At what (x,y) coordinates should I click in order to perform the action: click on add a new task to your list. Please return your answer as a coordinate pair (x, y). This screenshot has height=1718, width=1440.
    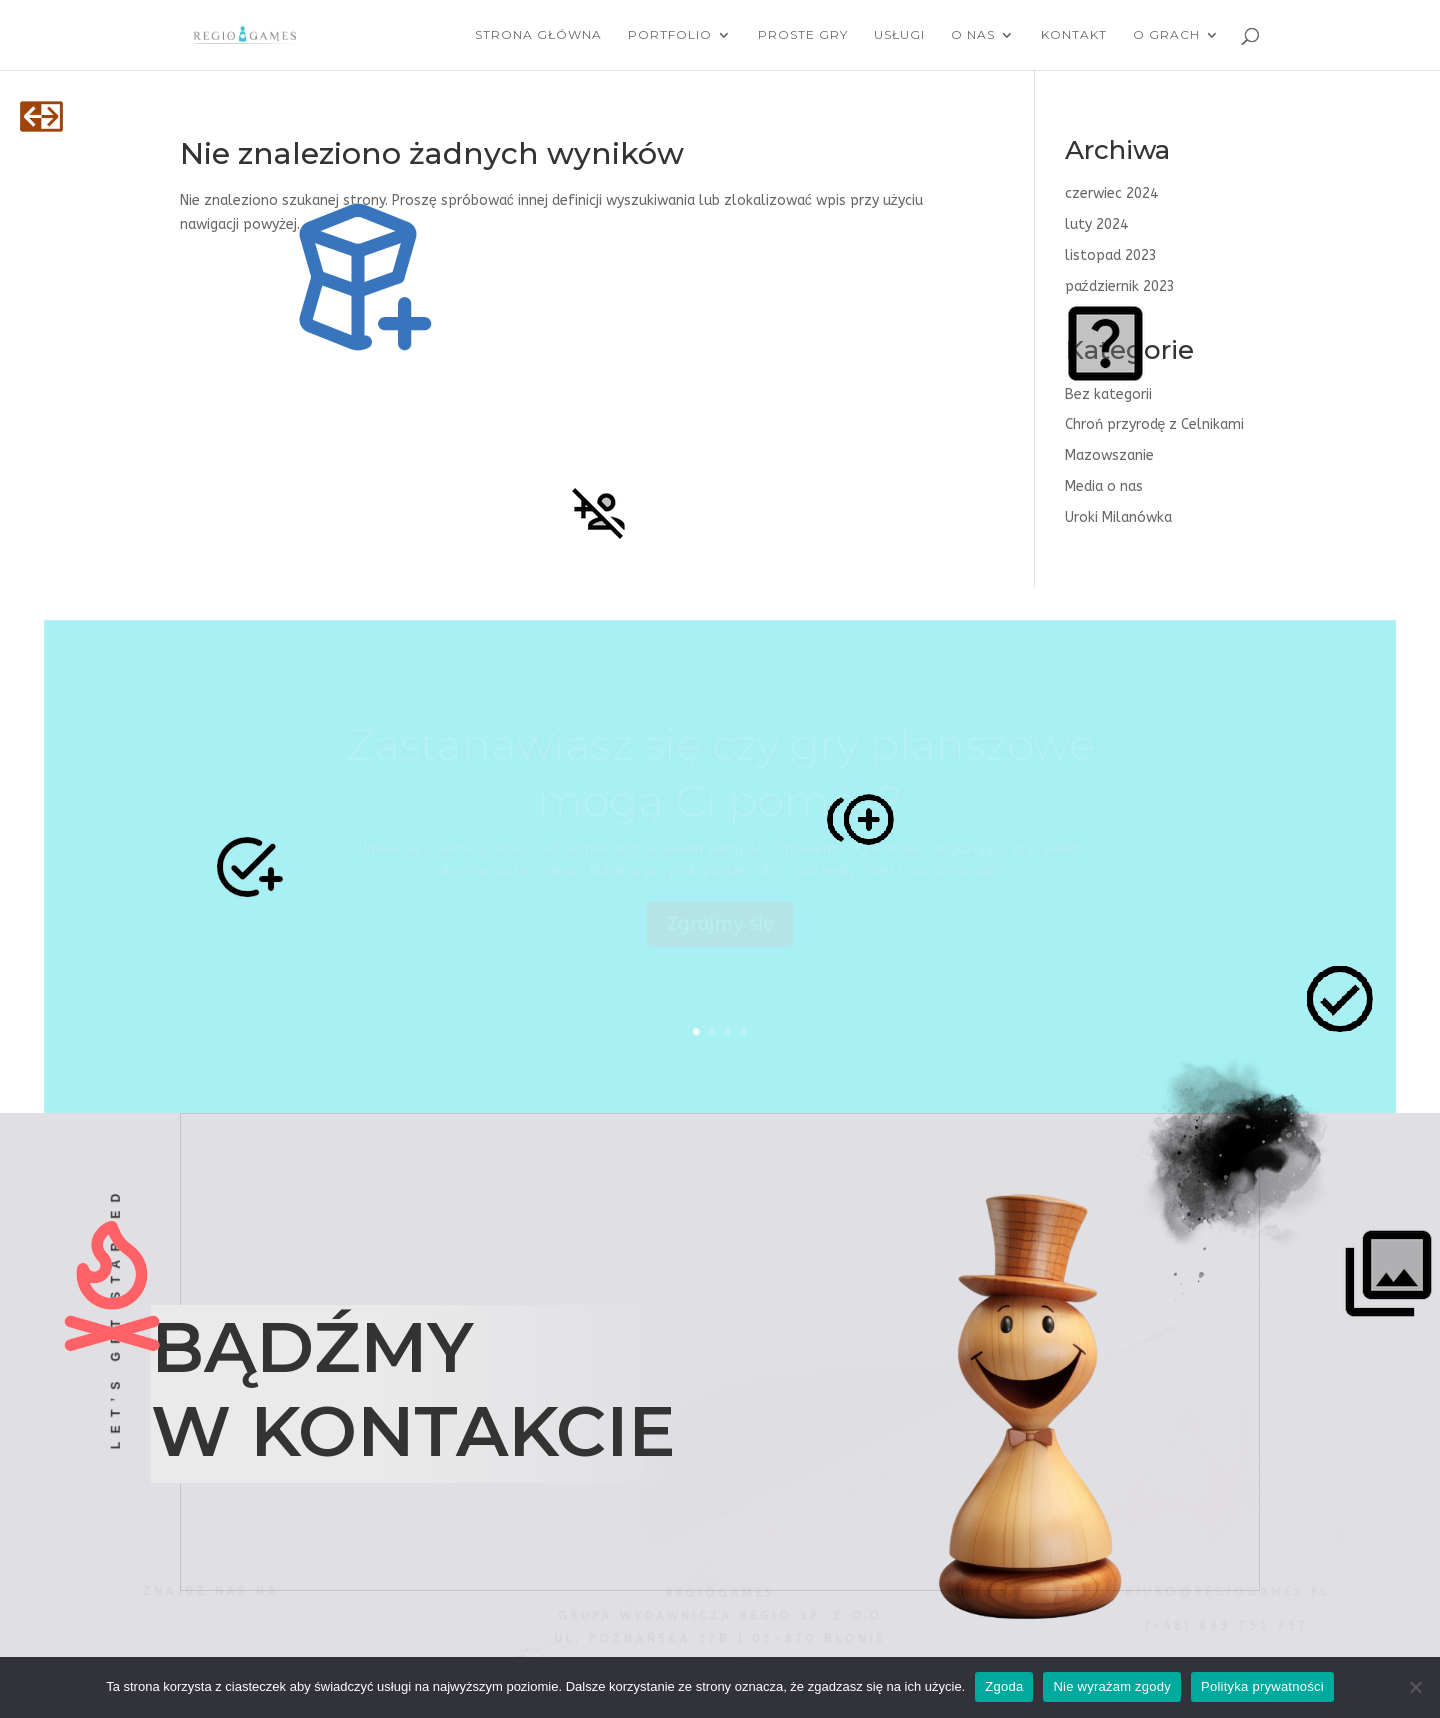
    Looking at the image, I should click on (247, 867).